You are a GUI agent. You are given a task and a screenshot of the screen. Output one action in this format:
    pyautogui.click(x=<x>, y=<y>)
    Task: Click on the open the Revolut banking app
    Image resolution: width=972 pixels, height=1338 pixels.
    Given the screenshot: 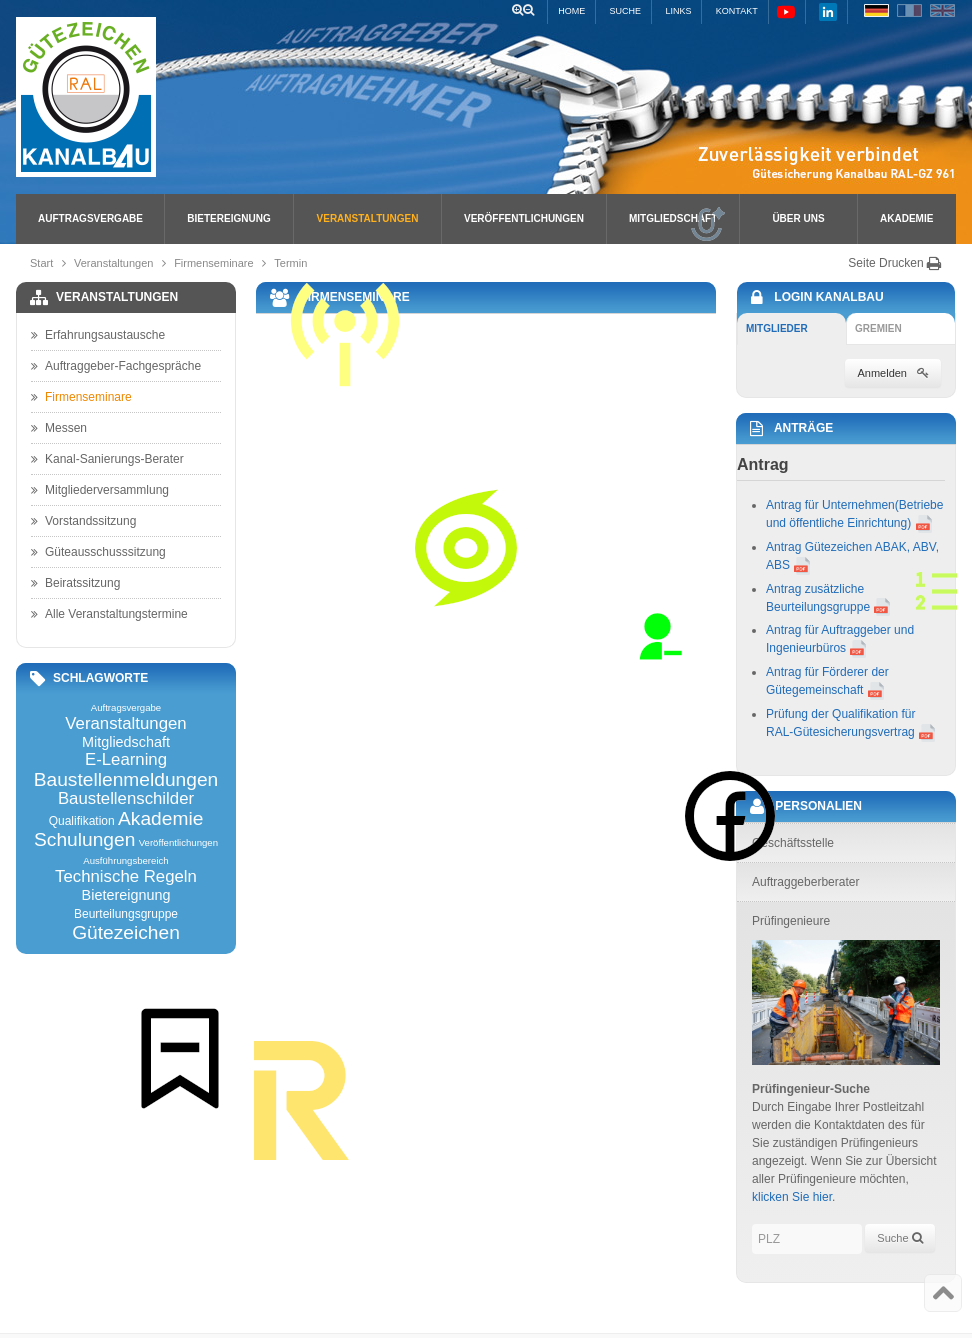 What is the action you would take?
    pyautogui.click(x=301, y=1100)
    